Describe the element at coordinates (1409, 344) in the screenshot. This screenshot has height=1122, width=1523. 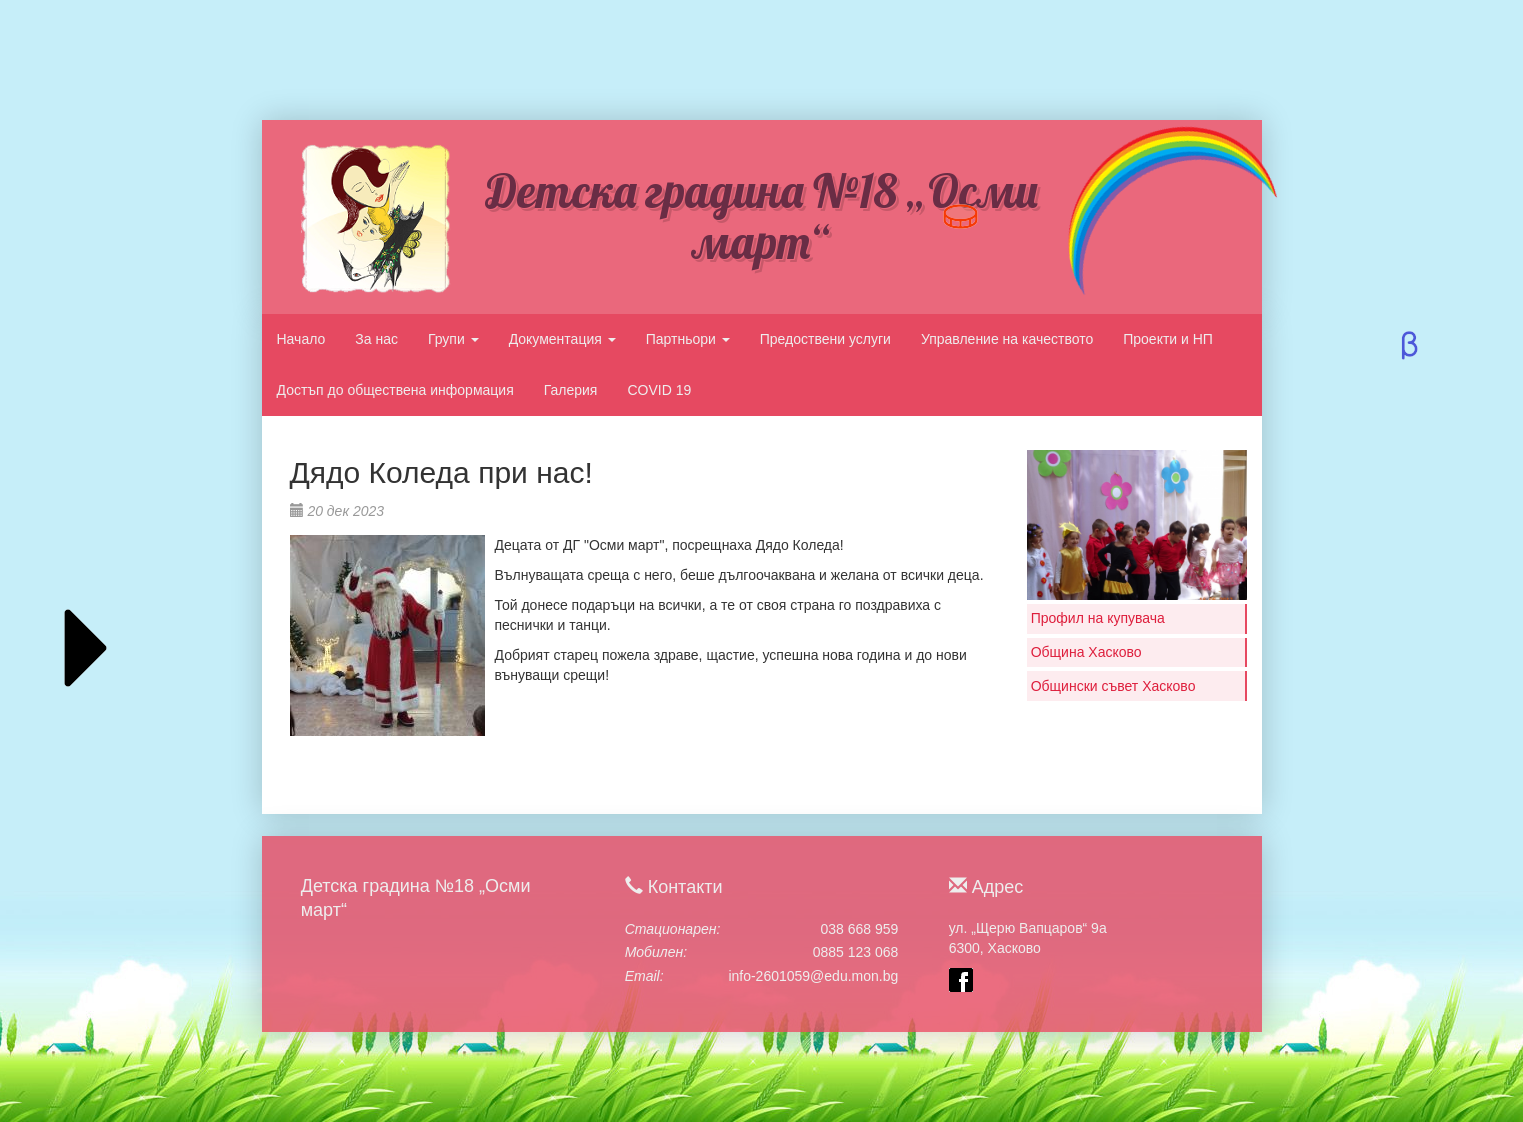
I see `indicates a feature in beta testing phase` at that location.